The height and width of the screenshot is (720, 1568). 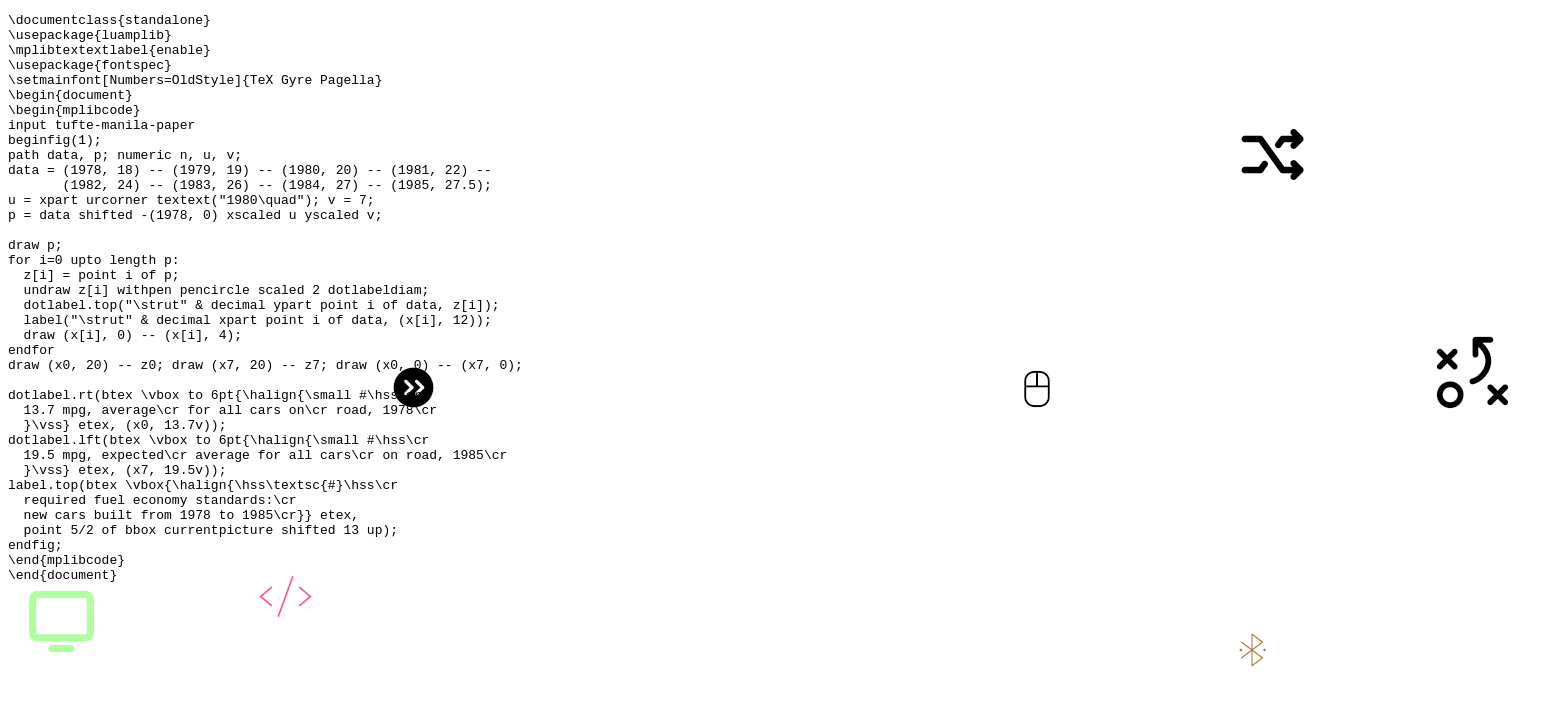 What do you see at coordinates (1469, 372) in the screenshot?
I see `view game plan or strategy options` at bounding box center [1469, 372].